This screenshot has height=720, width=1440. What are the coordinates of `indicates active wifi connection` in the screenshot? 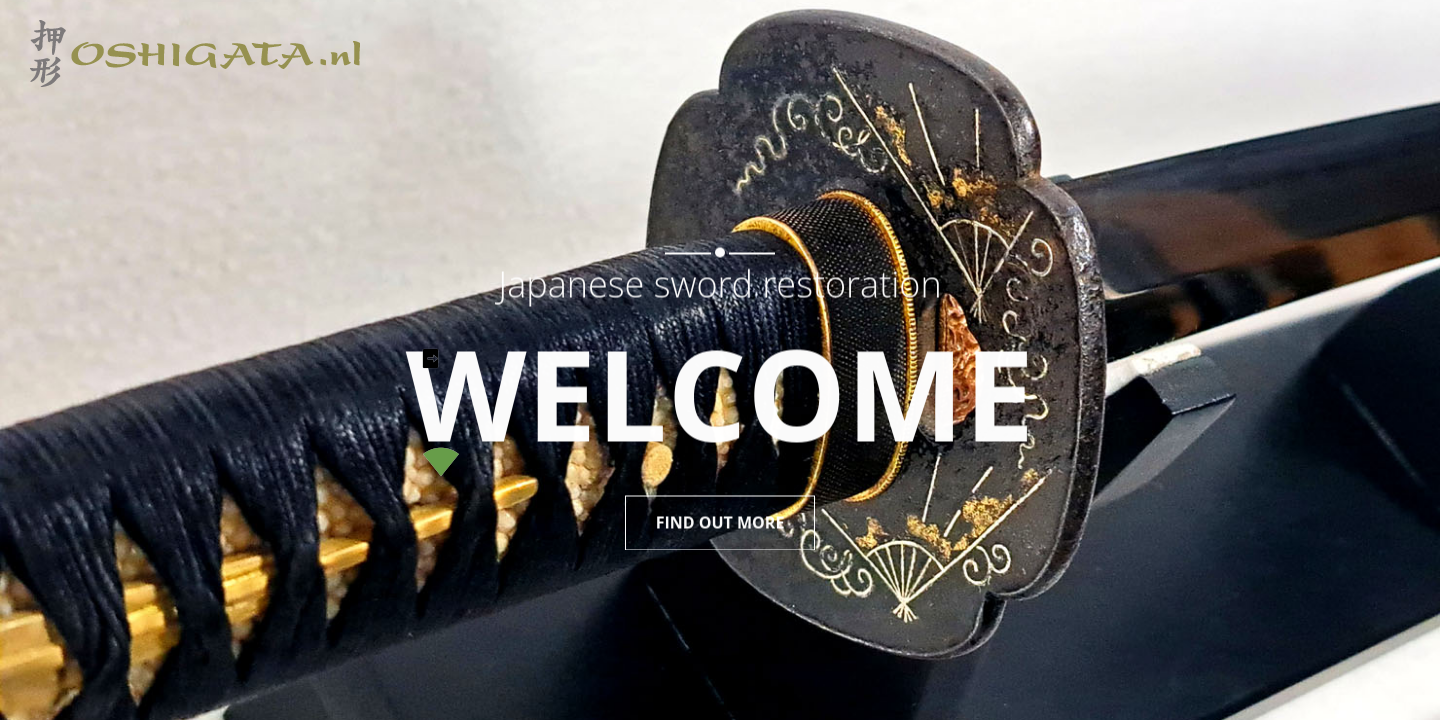 It's located at (441, 462).